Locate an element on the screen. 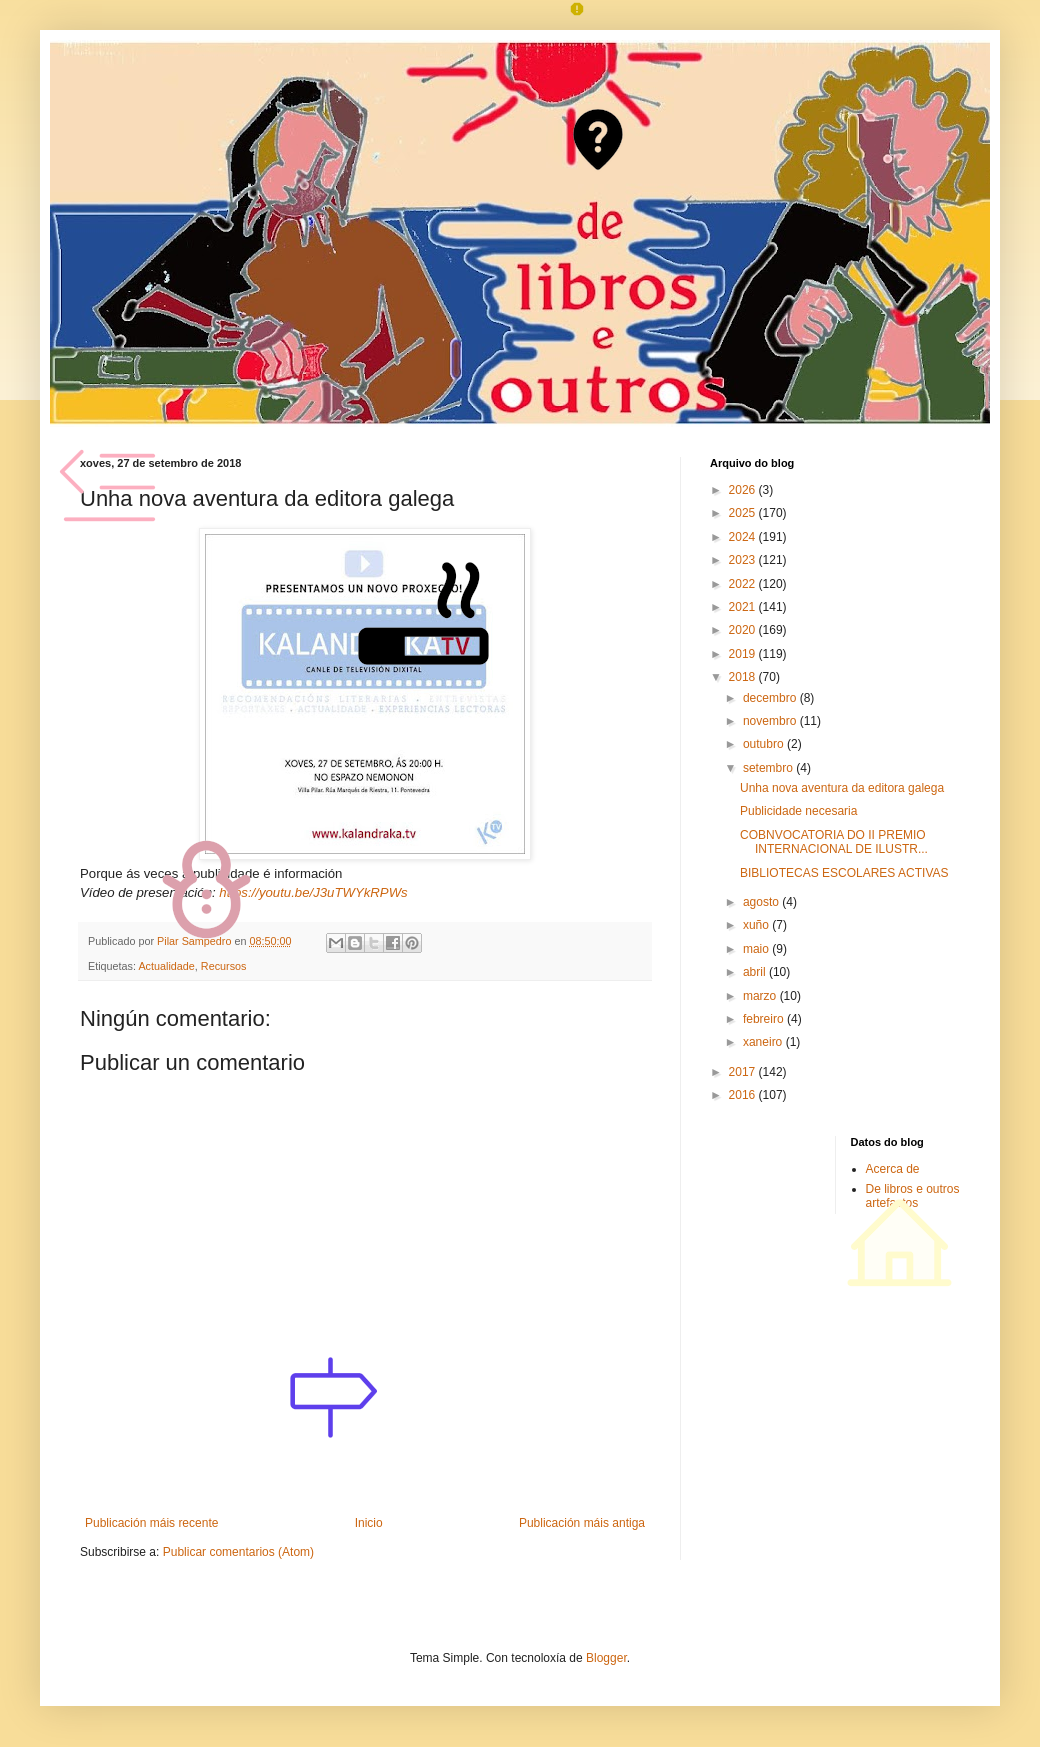  access directions or navigation options is located at coordinates (330, 1397).